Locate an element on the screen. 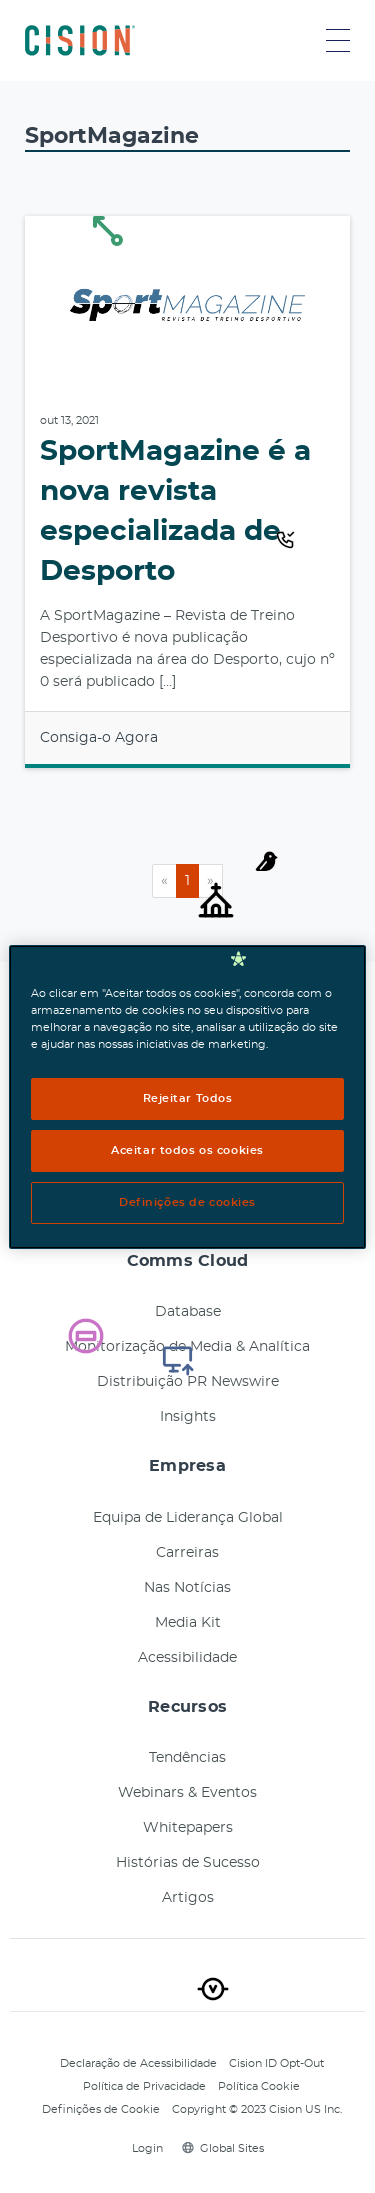 This screenshot has height=2193, width=375. upload content to desktop is located at coordinates (177, 1359).